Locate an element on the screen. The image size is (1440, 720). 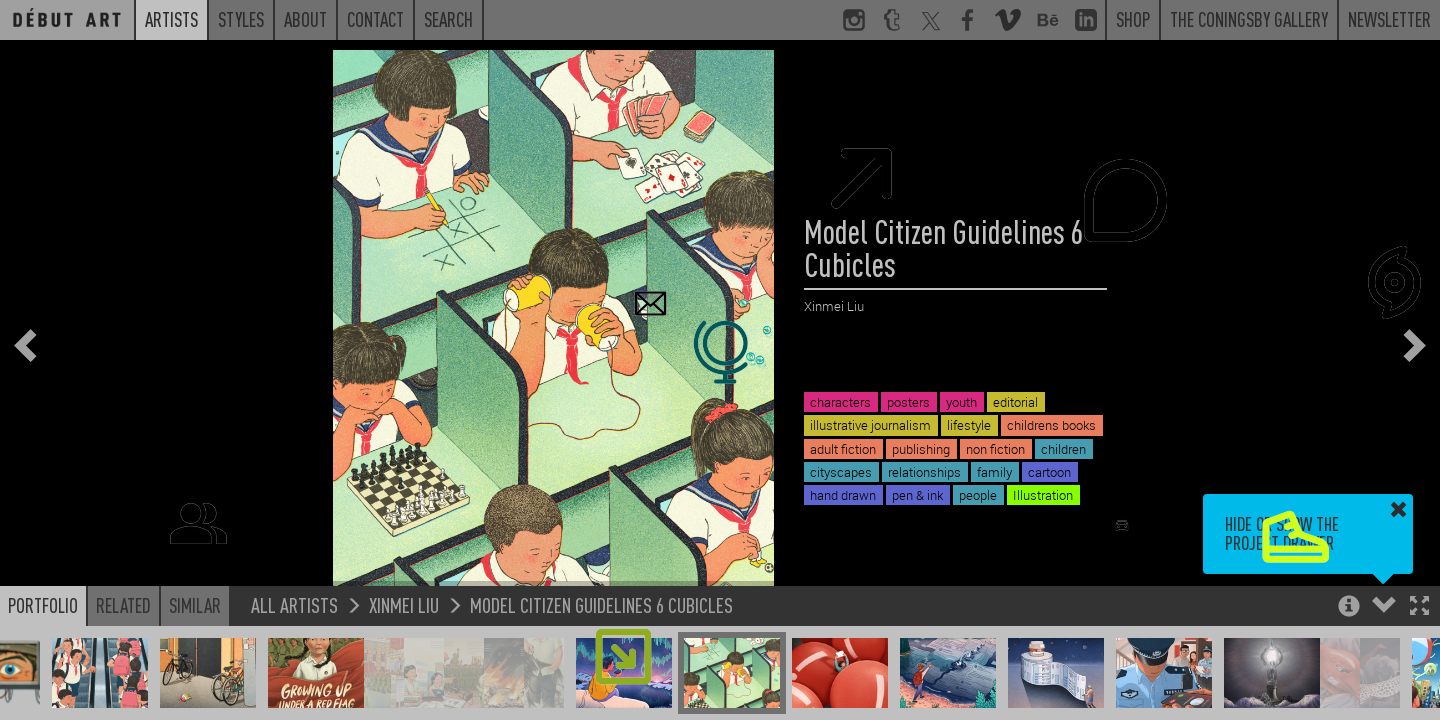
navigate to the bottom-right section is located at coordinates (623, 656).